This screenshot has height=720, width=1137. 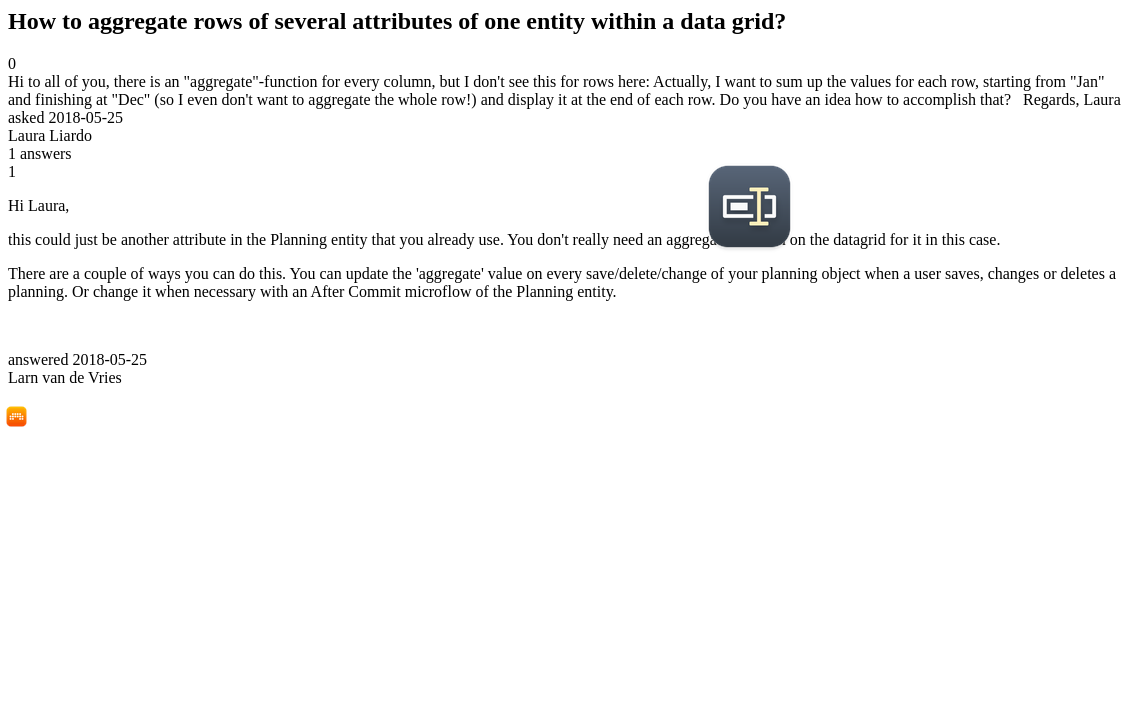 What do you see at coordinates (16, 416) in the screenshot?
I see `open bitwig studio music production software` at bounding box center [16, 416].